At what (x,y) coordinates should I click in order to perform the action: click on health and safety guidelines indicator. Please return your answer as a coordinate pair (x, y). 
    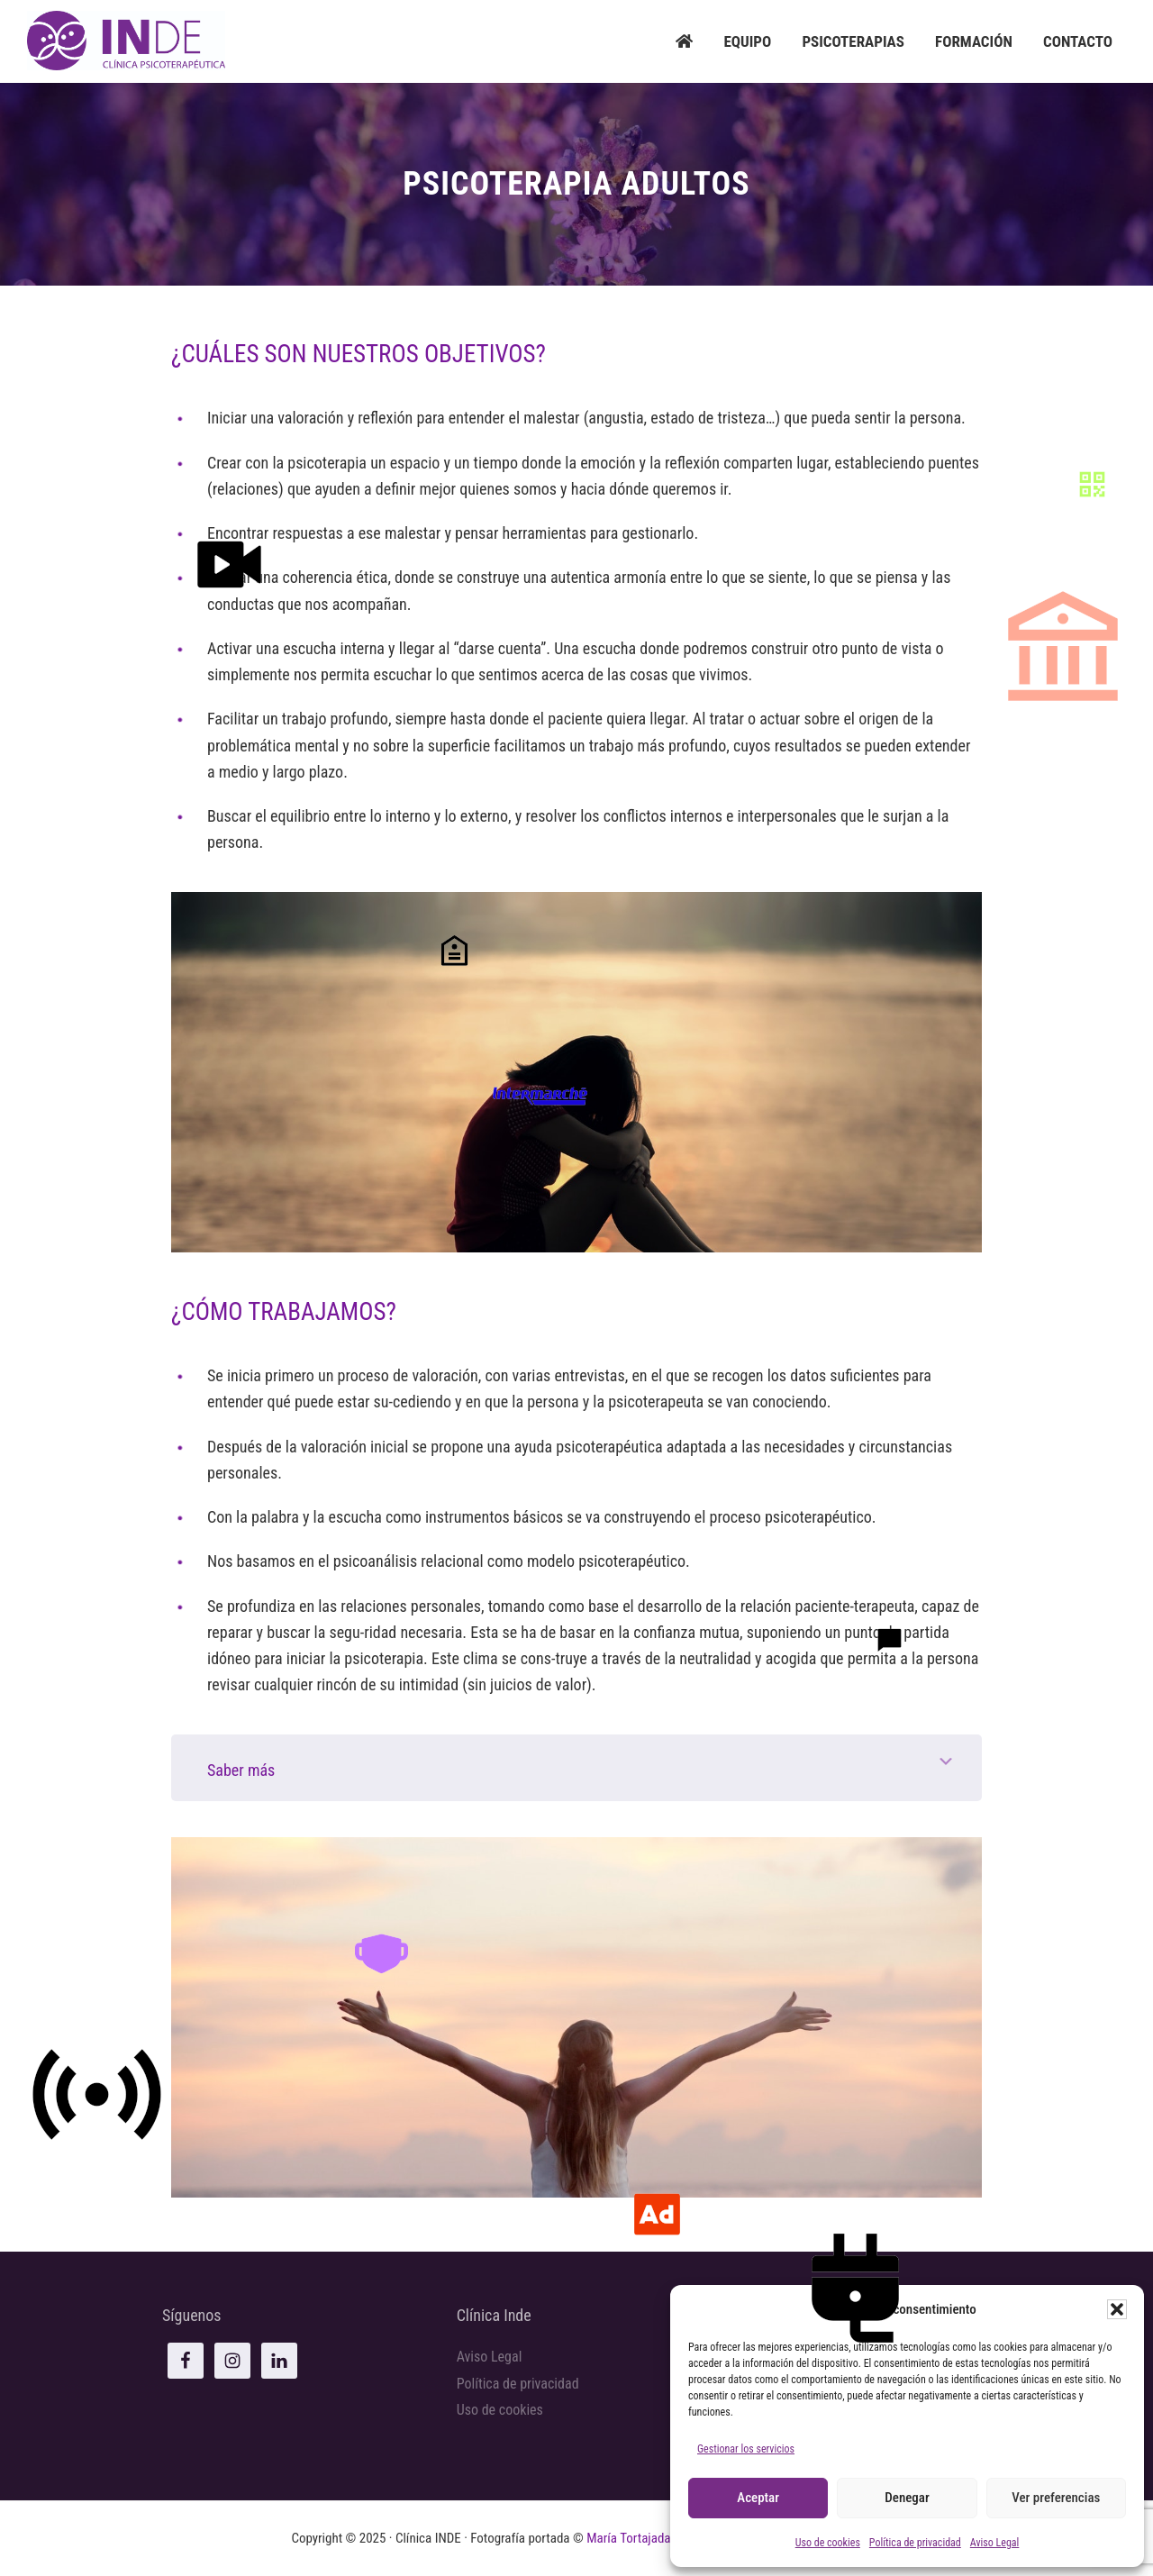
    Looking at the image, I should click on (381, 1953).